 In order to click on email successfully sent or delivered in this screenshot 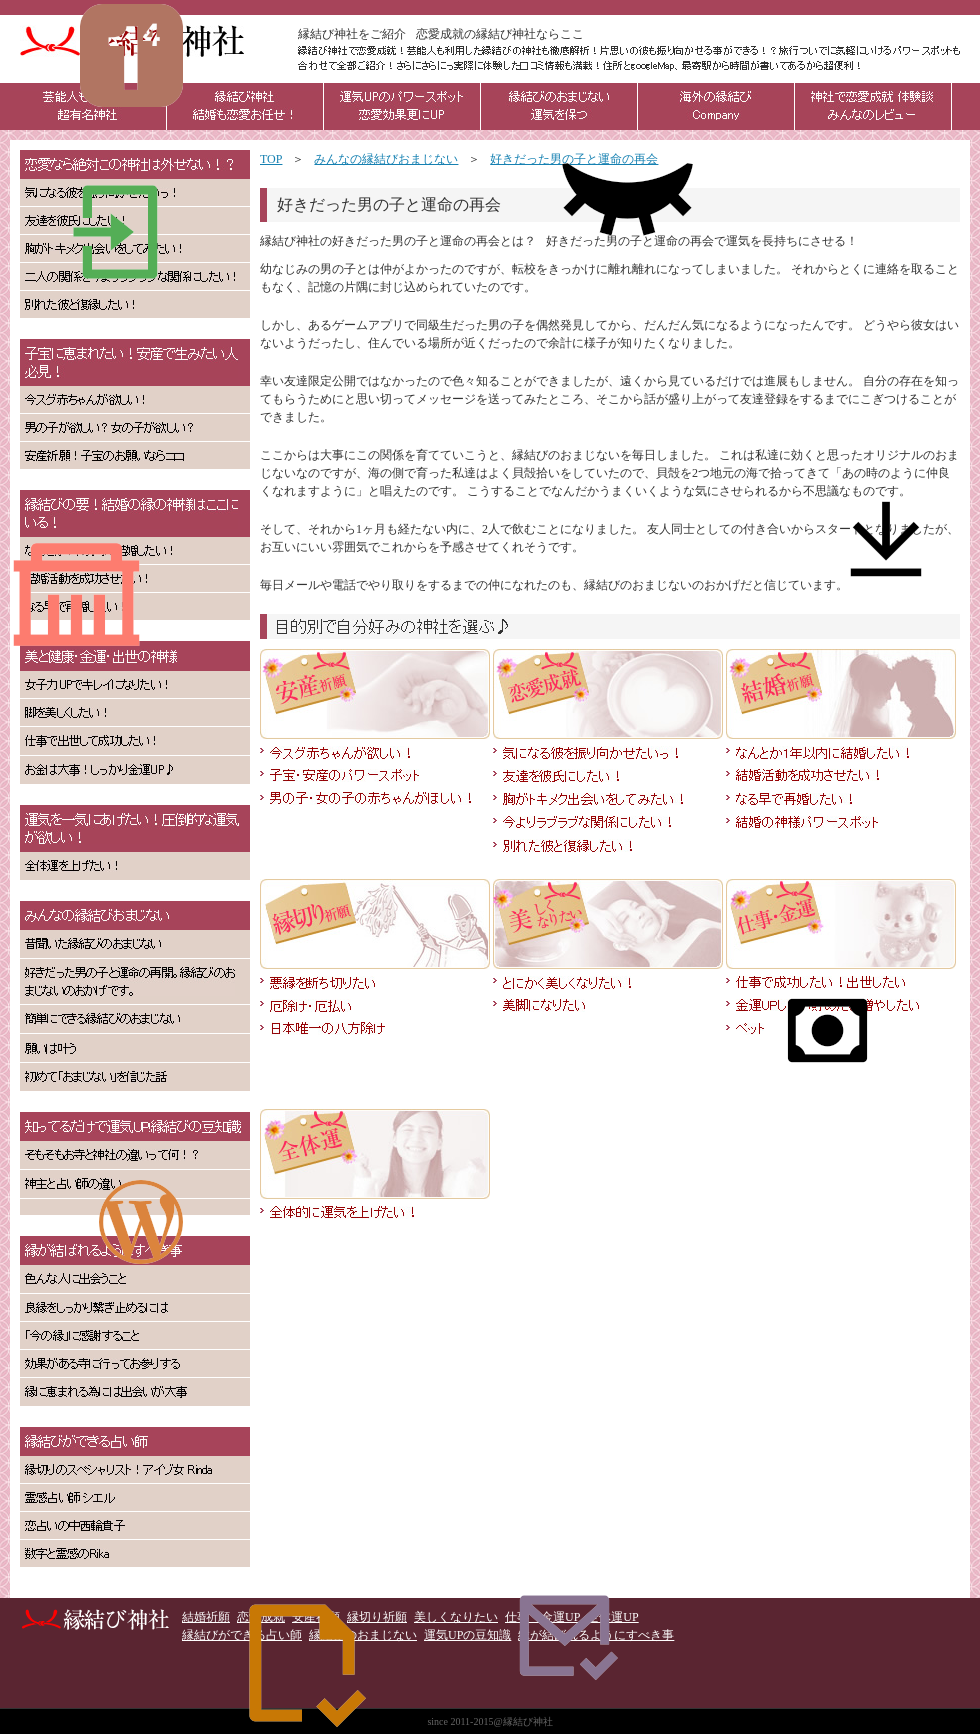, I will do `click(564, 1635)`.